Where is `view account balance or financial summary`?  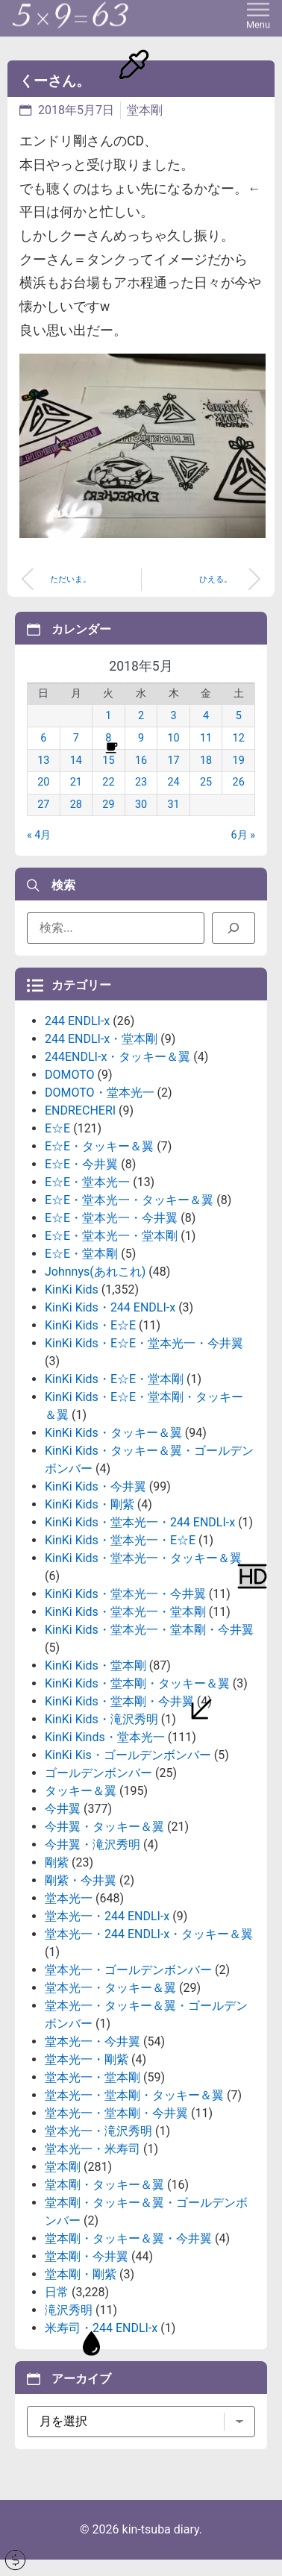
view account balance or financial summary is located at coordinates (15, 2560).